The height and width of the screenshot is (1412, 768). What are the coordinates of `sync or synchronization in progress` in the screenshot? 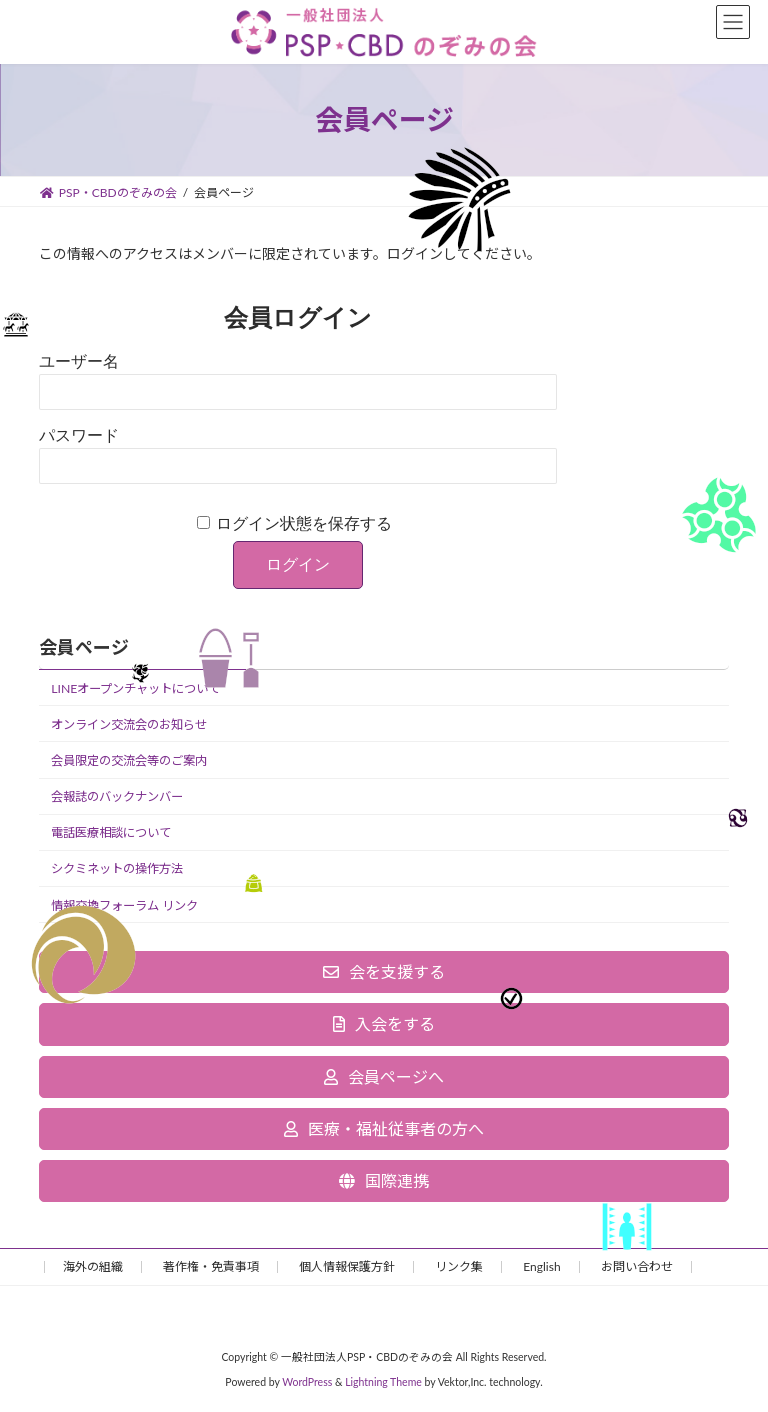 It's located at (738, 818).